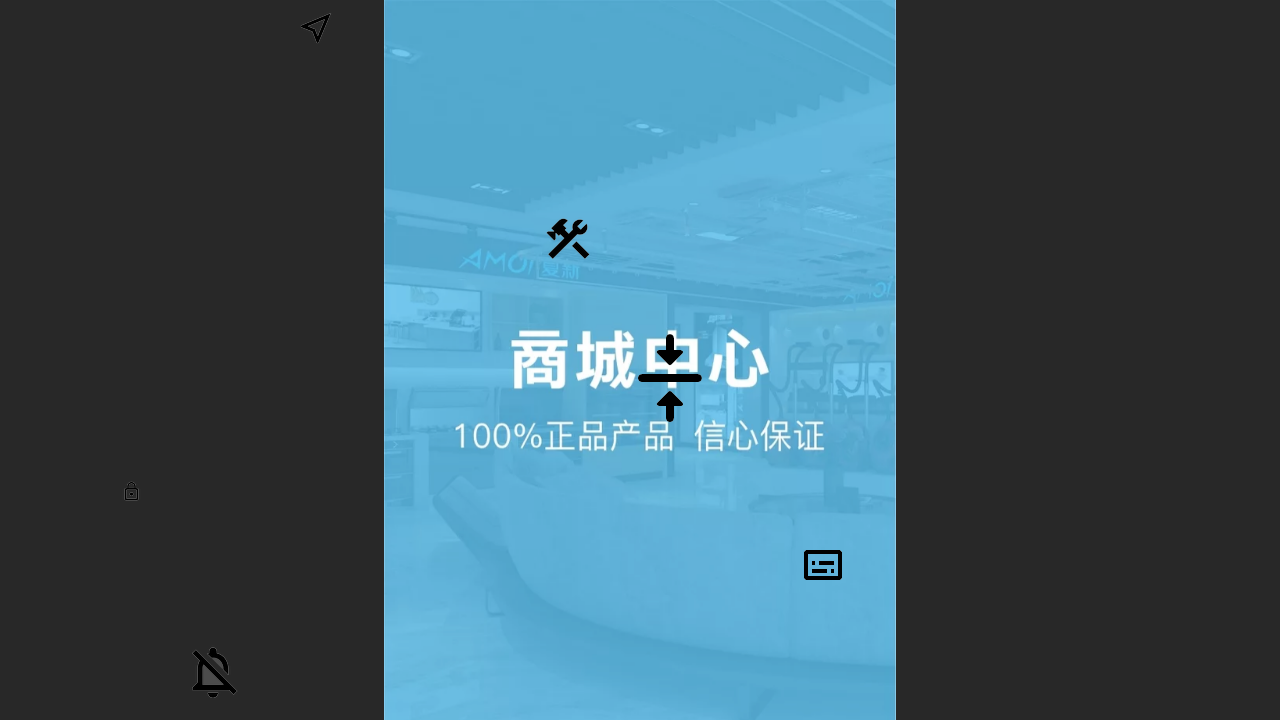 This screenshot has height=720, width=1280. What do you see at coordinates (131, 491) in the screenshot?
I see `indicates a locked or secured item` at bounding box center [131, 491].